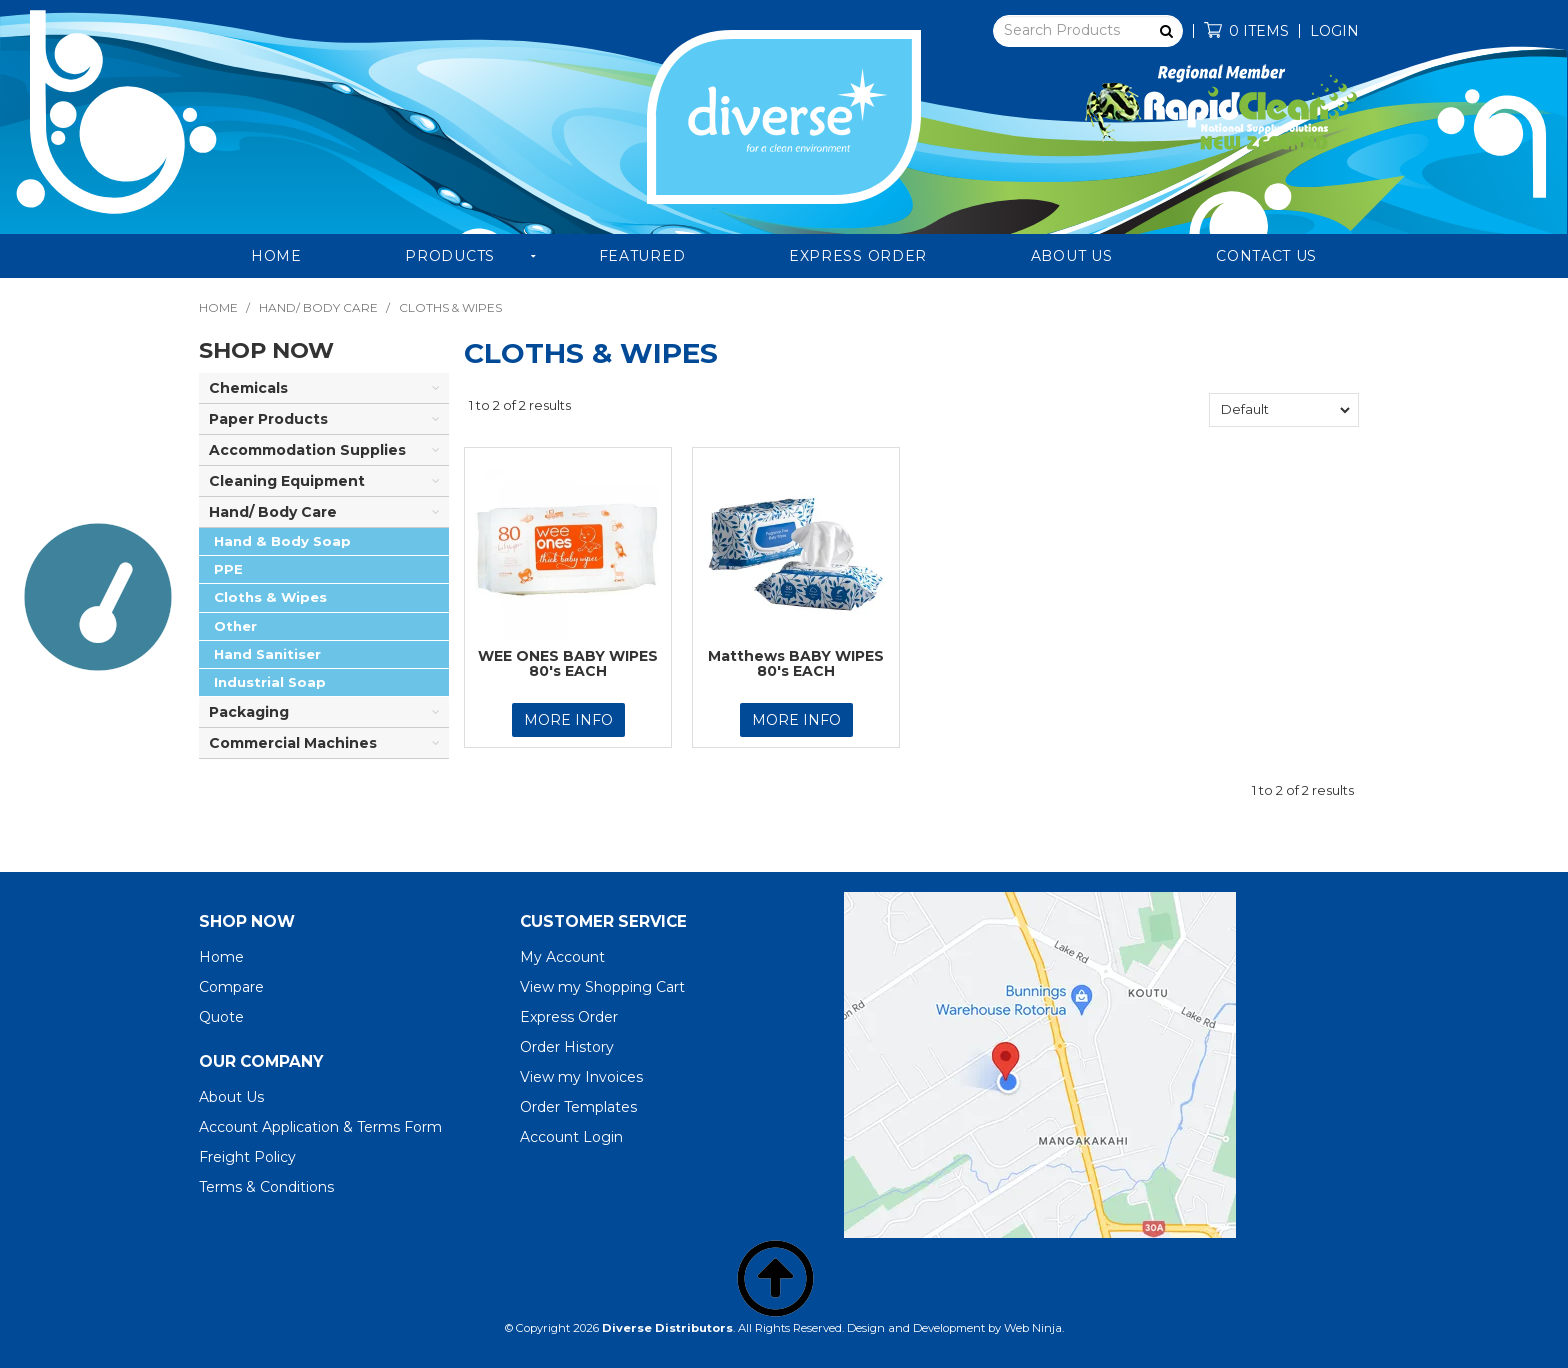 This screenshot has height=1368, width=1568. Describe the element at coordinates (775, 1278) in the screenshot. I see `scroll to top of page` at that location.